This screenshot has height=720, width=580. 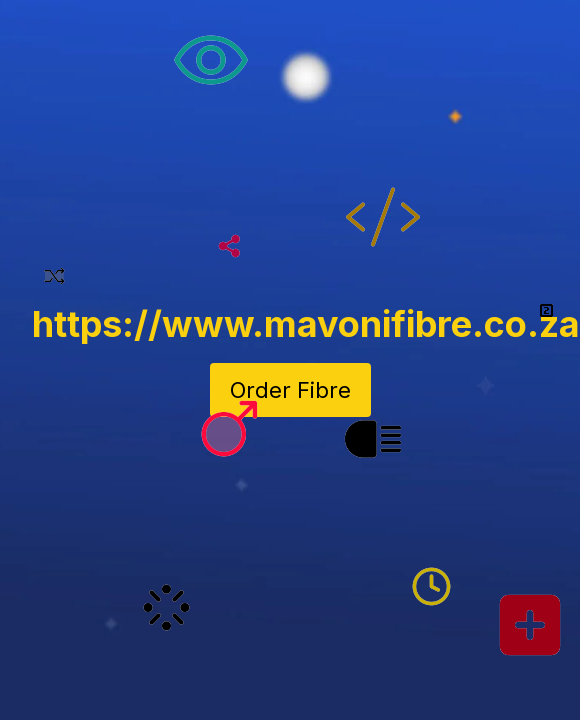 What do you see at coordinates (373, 439) in the screenshot?
I see `toggle vehicle headlights on/off` at bounding box center [373, 439].